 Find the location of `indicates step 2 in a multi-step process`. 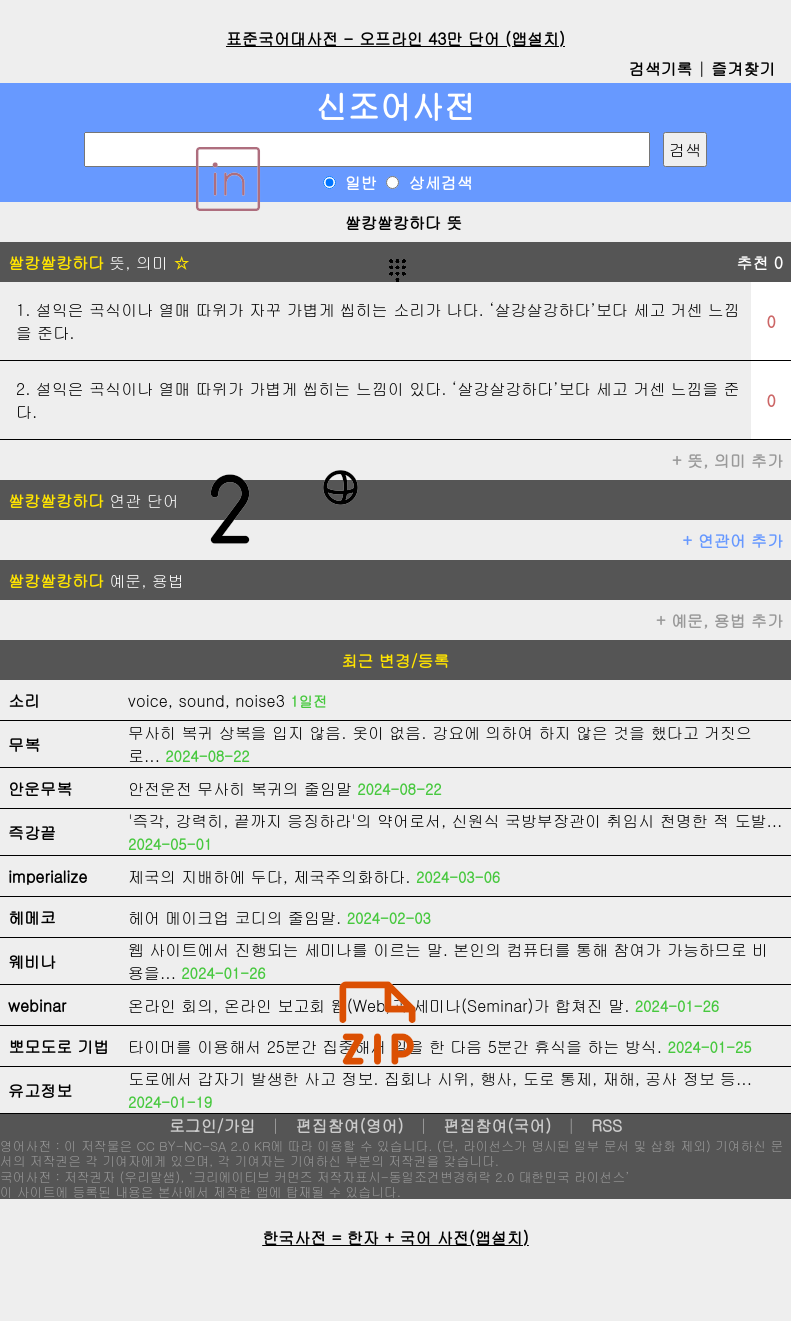

indicates step 2 in a multi-step process is located at coordinates (230, 509).